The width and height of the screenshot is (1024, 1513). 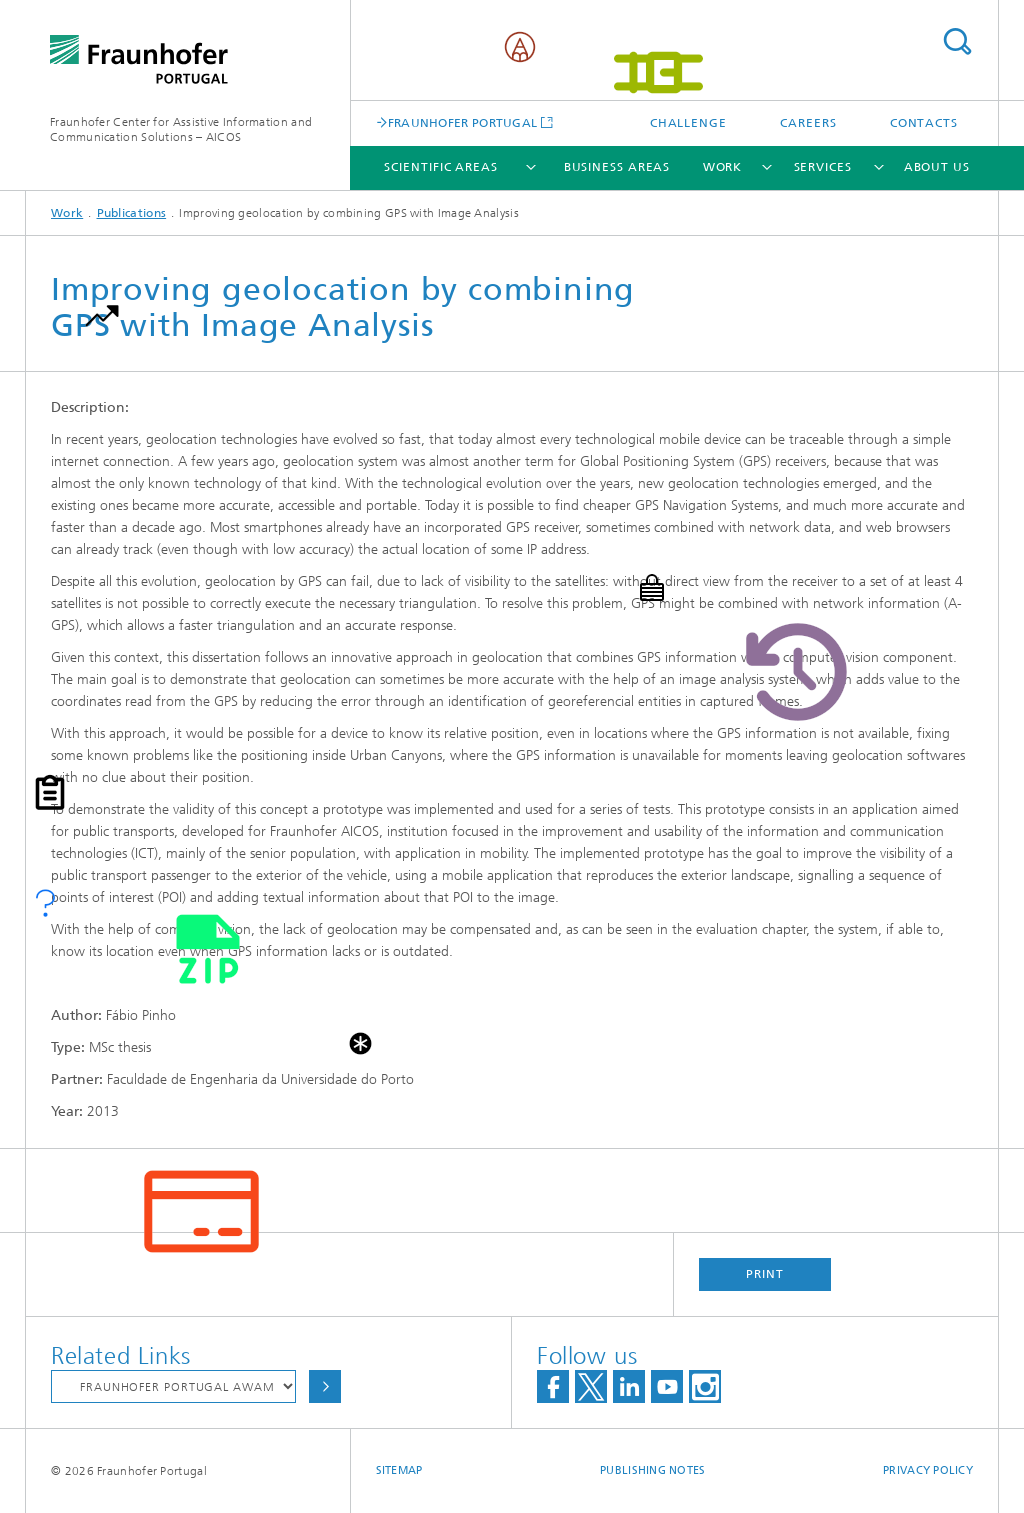 I want to click on view trending or popular content, so click(x=102, y=317).